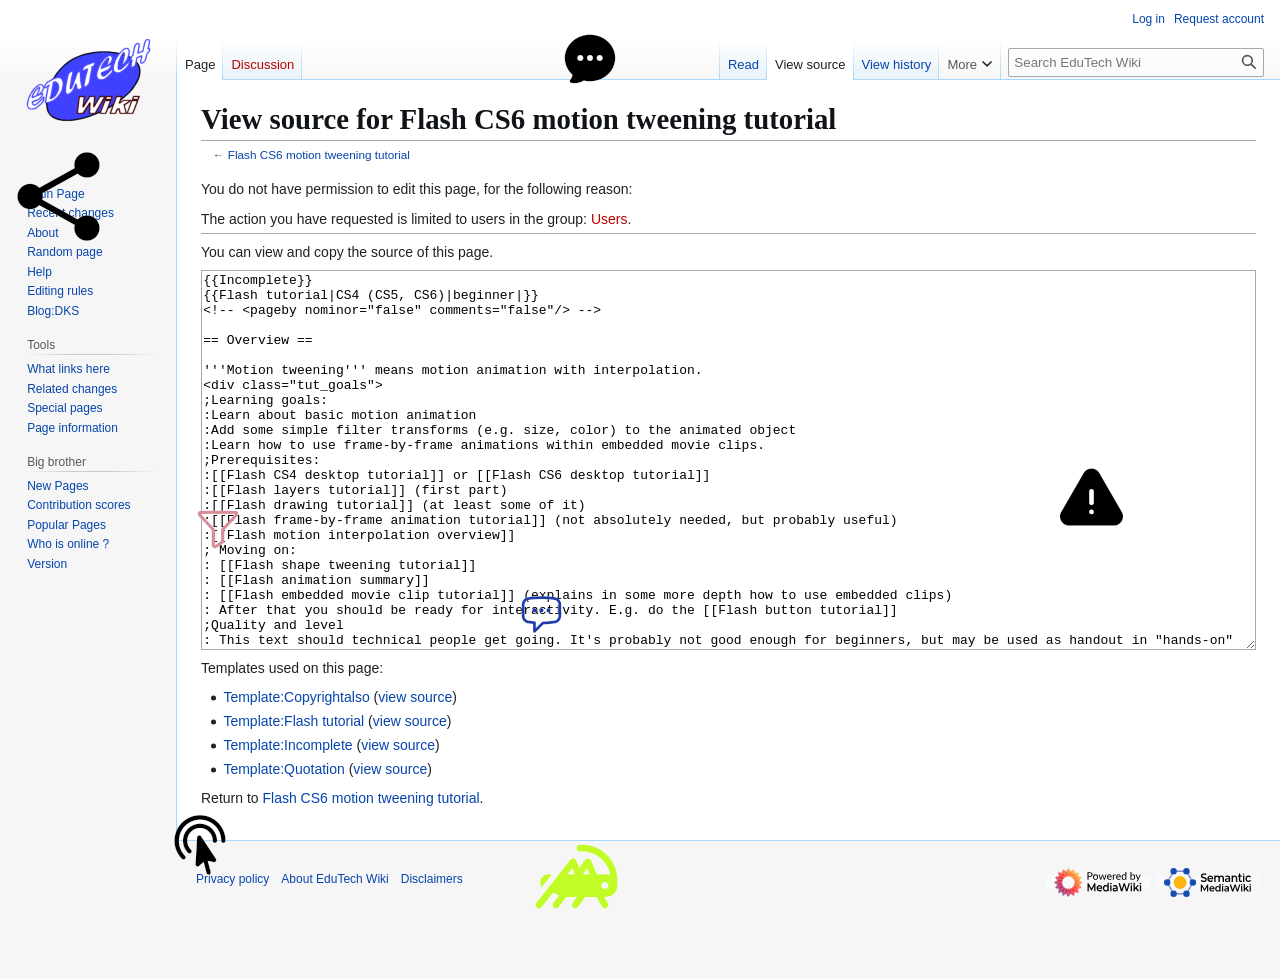  I want to click on indicates a warning or caution state, so click(1091, 500).